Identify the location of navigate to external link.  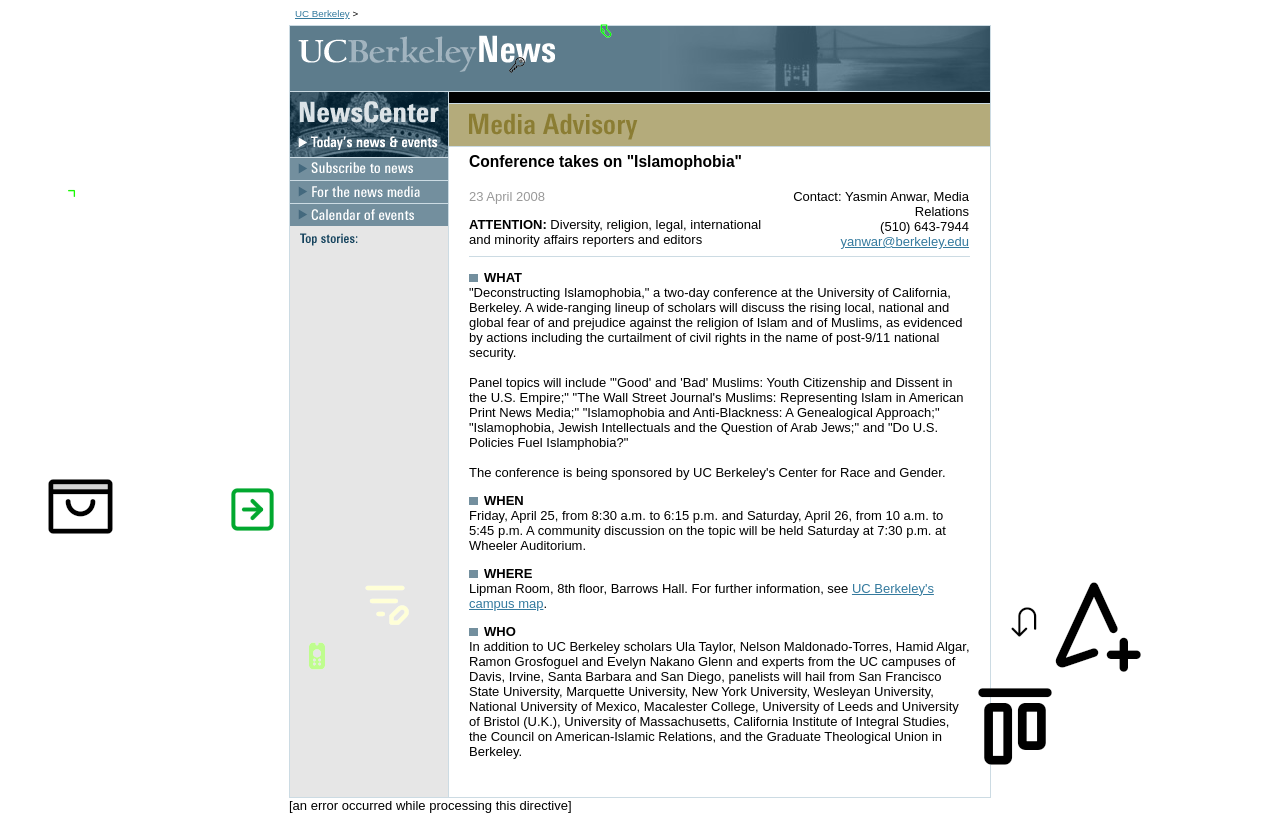
(71, 193).